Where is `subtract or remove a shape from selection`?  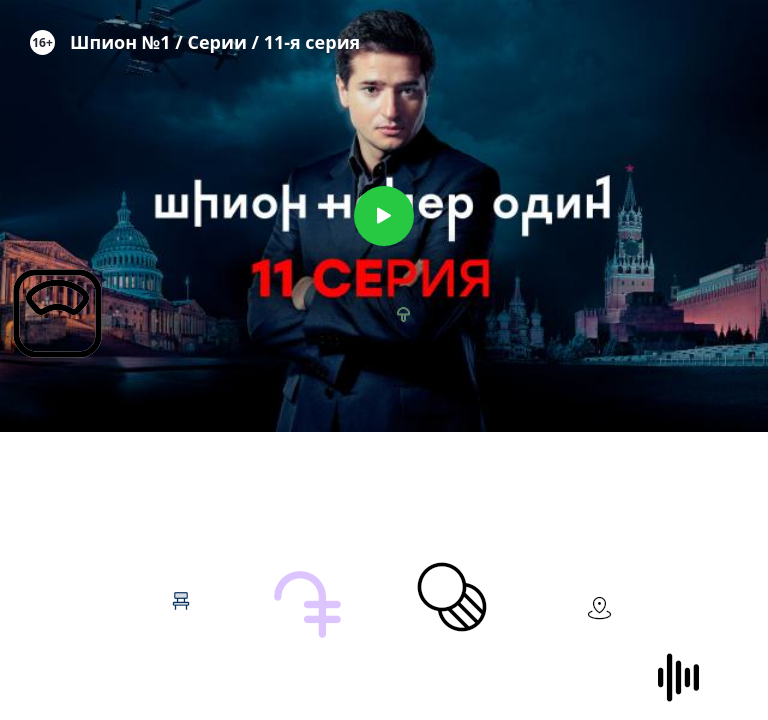 subtract or remove a shape from selection is located at coordinates (452, 597).